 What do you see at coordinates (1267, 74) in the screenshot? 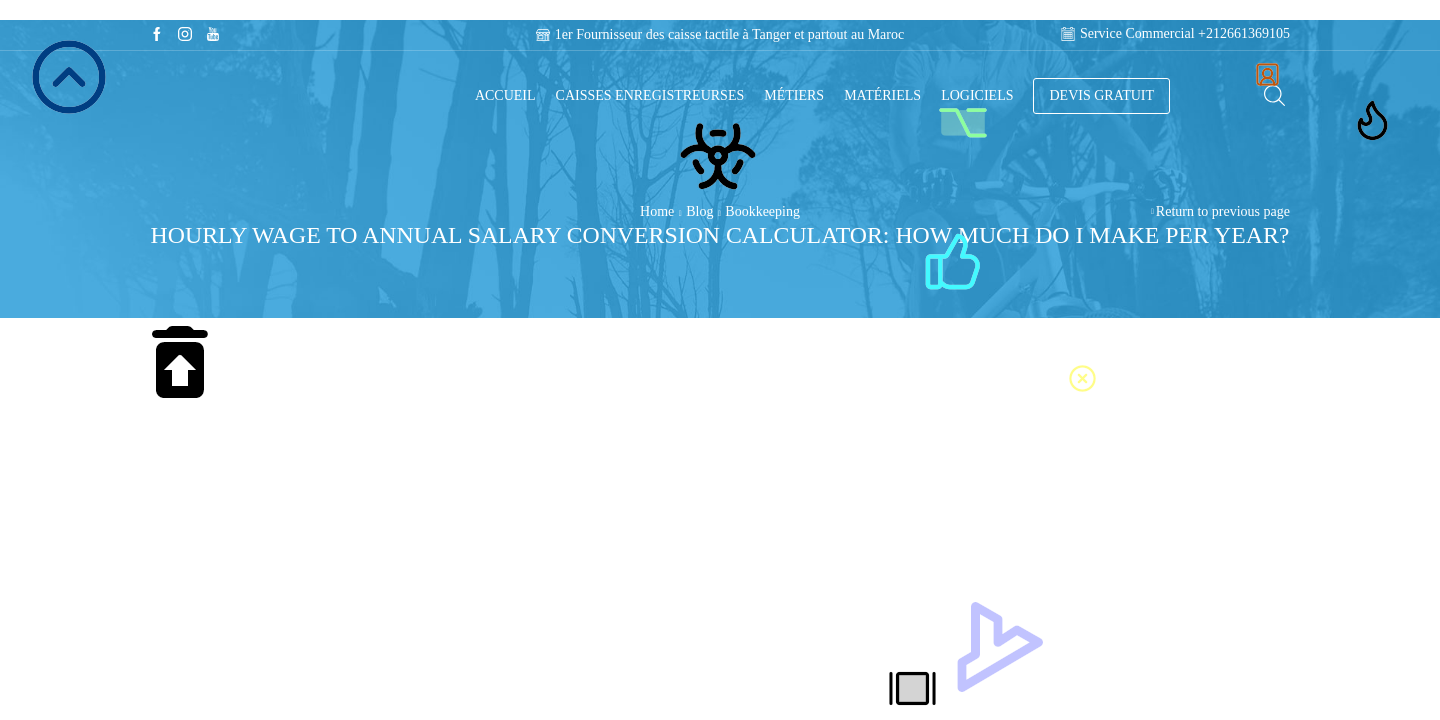
I see `view user profile` at bounding box center [1267, 74].